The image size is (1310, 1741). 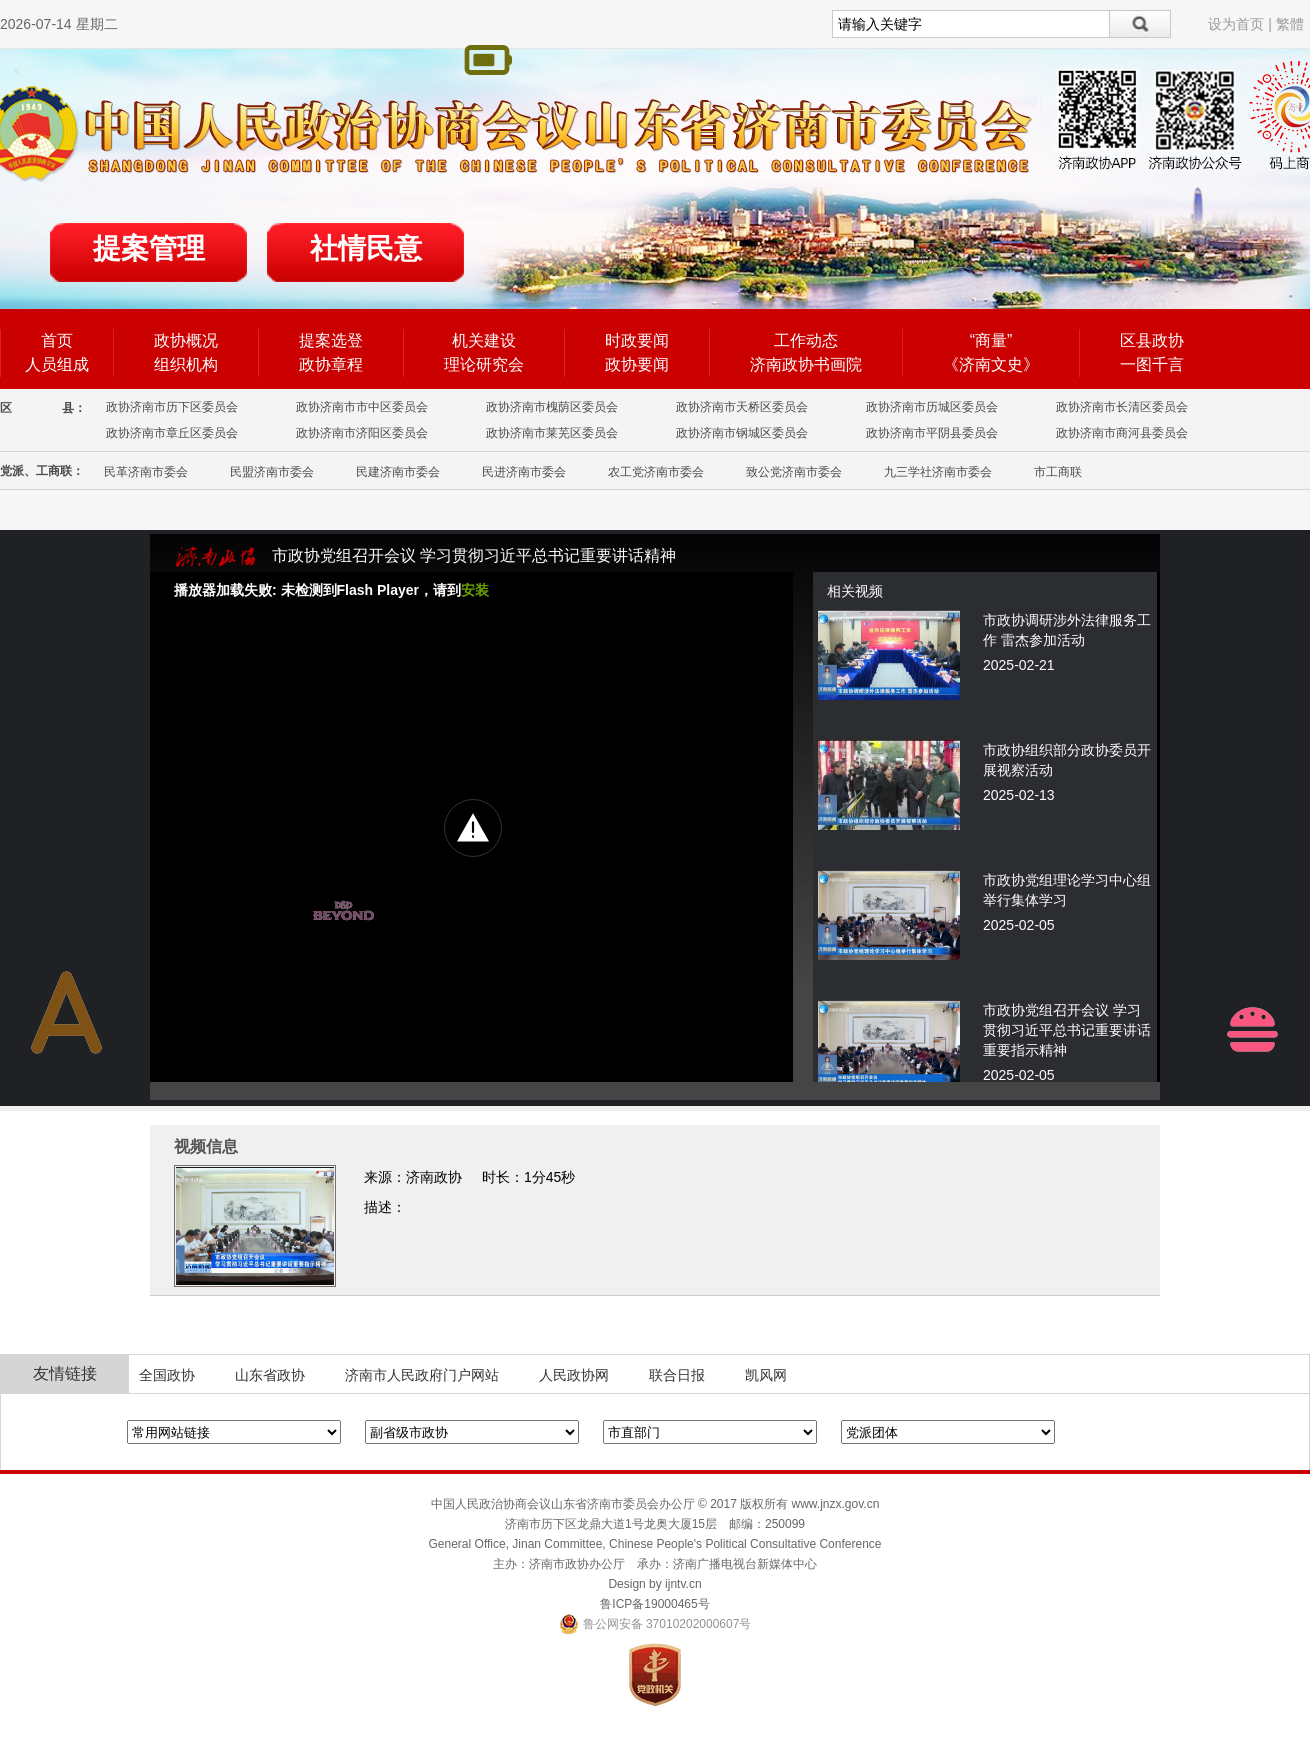 I want to click on indicates battery level at 75%, so click(x=487, y=60).